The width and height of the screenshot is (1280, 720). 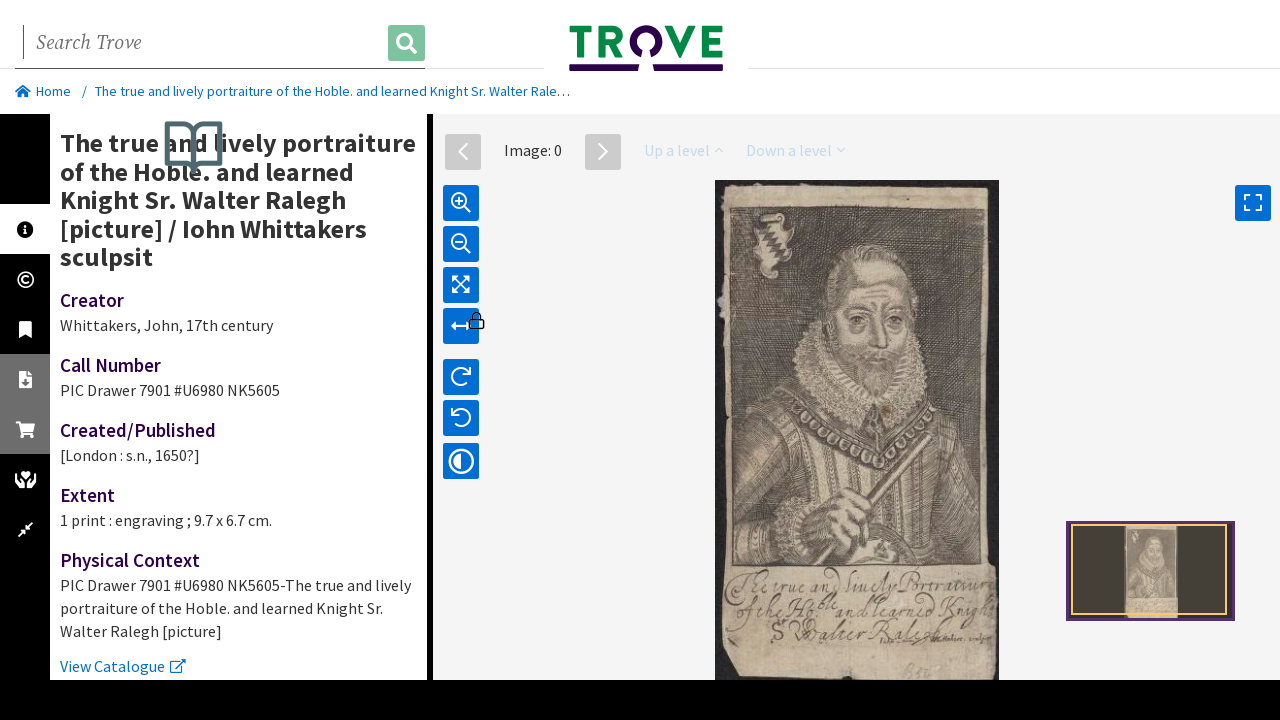 What do you see at coordinates (193, 147) in the screenshot?
I see `open reading mode or e-reader` at bounding box center [193, 147].